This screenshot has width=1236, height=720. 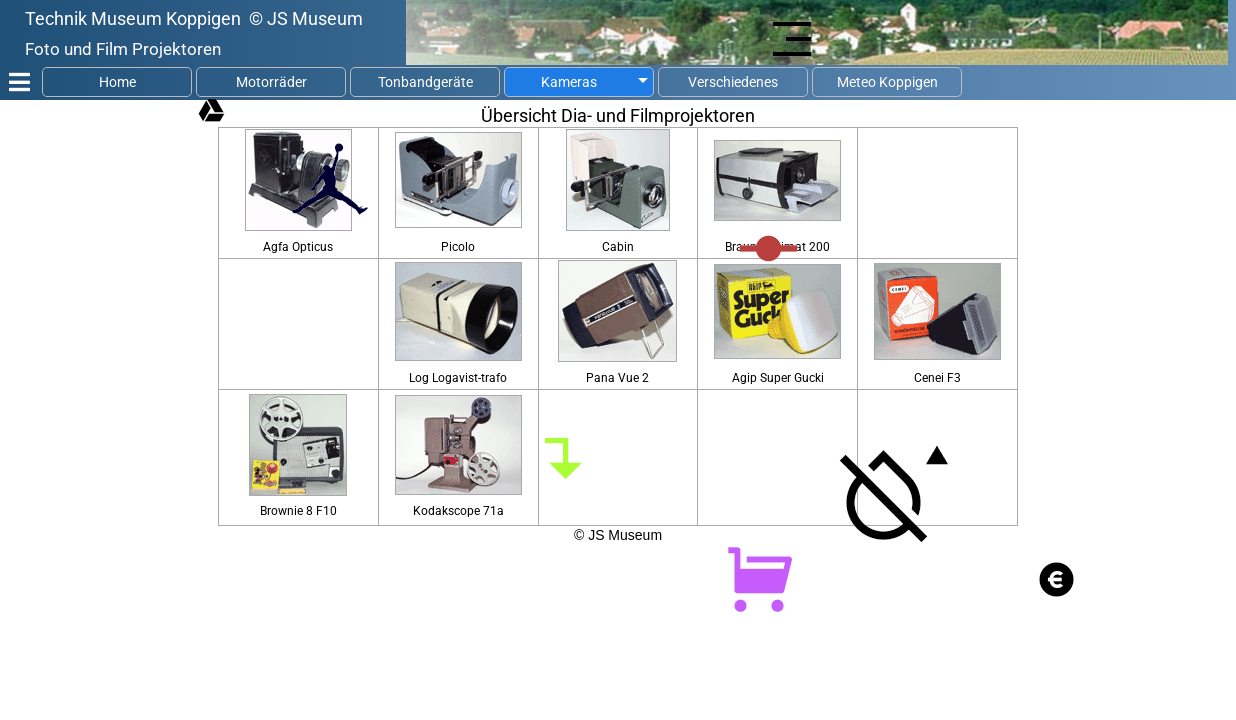 I want to click on open Google Drive, so click(x=211, y=110).